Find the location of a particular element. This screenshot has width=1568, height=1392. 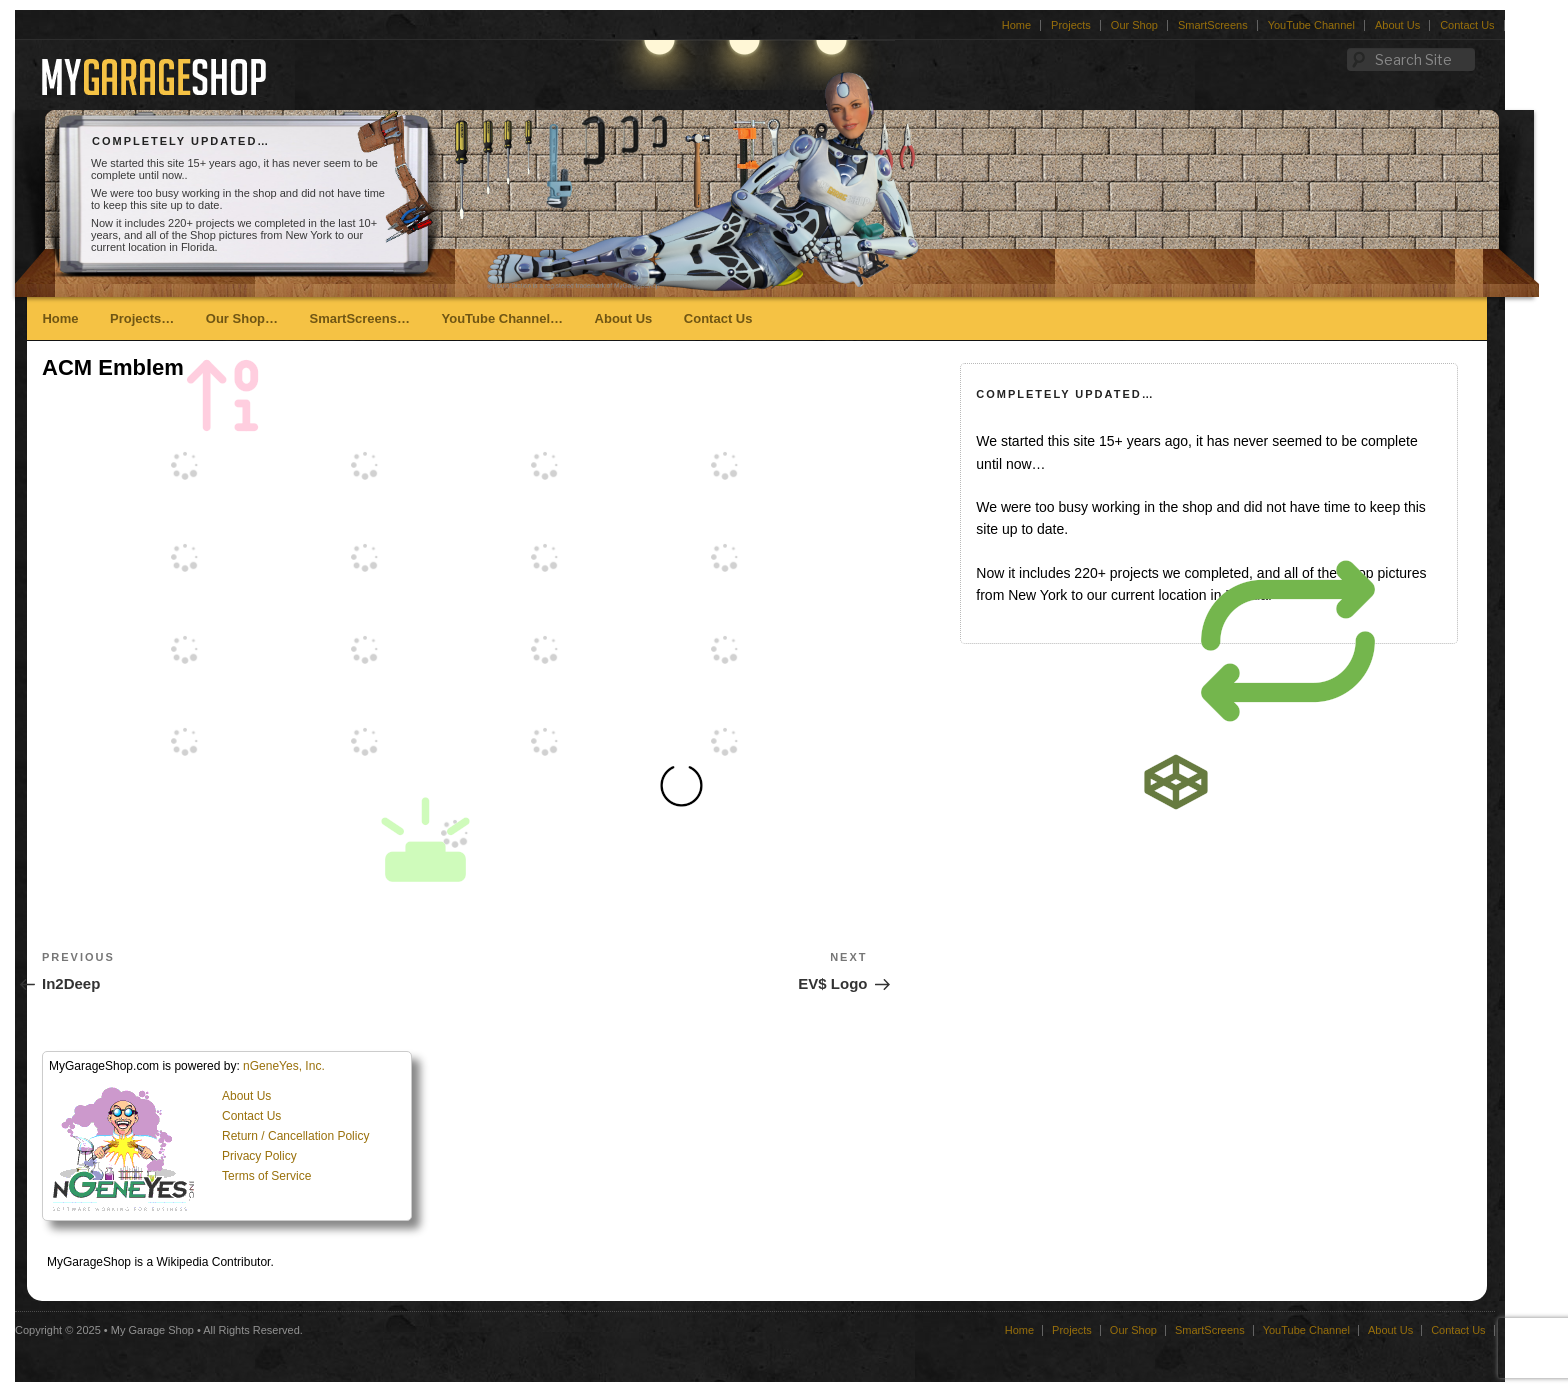

sort in ascending numerical order is located at coordinates (226, 395).